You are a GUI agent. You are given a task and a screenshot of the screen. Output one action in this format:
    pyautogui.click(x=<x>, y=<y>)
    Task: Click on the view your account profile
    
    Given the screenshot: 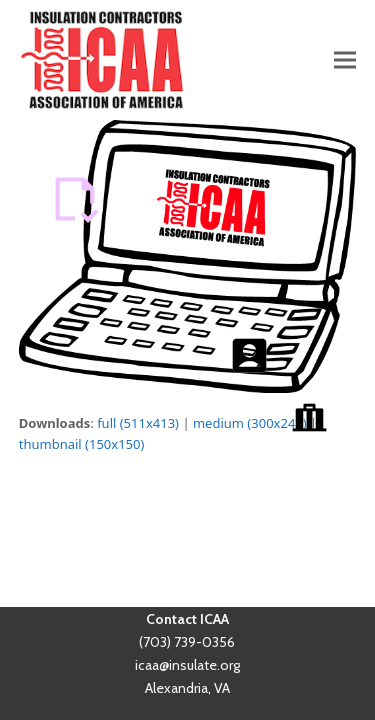 What is the action you would take?
    pyautogui.click(x=249, y=355)
    